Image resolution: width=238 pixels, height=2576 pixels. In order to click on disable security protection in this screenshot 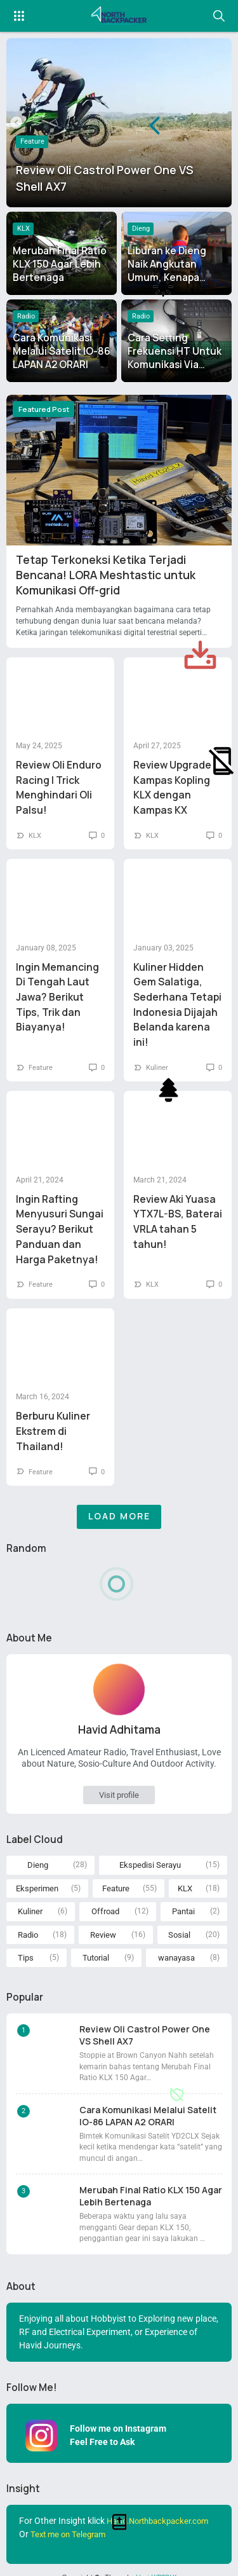, I will do `click(176, 2094)`.